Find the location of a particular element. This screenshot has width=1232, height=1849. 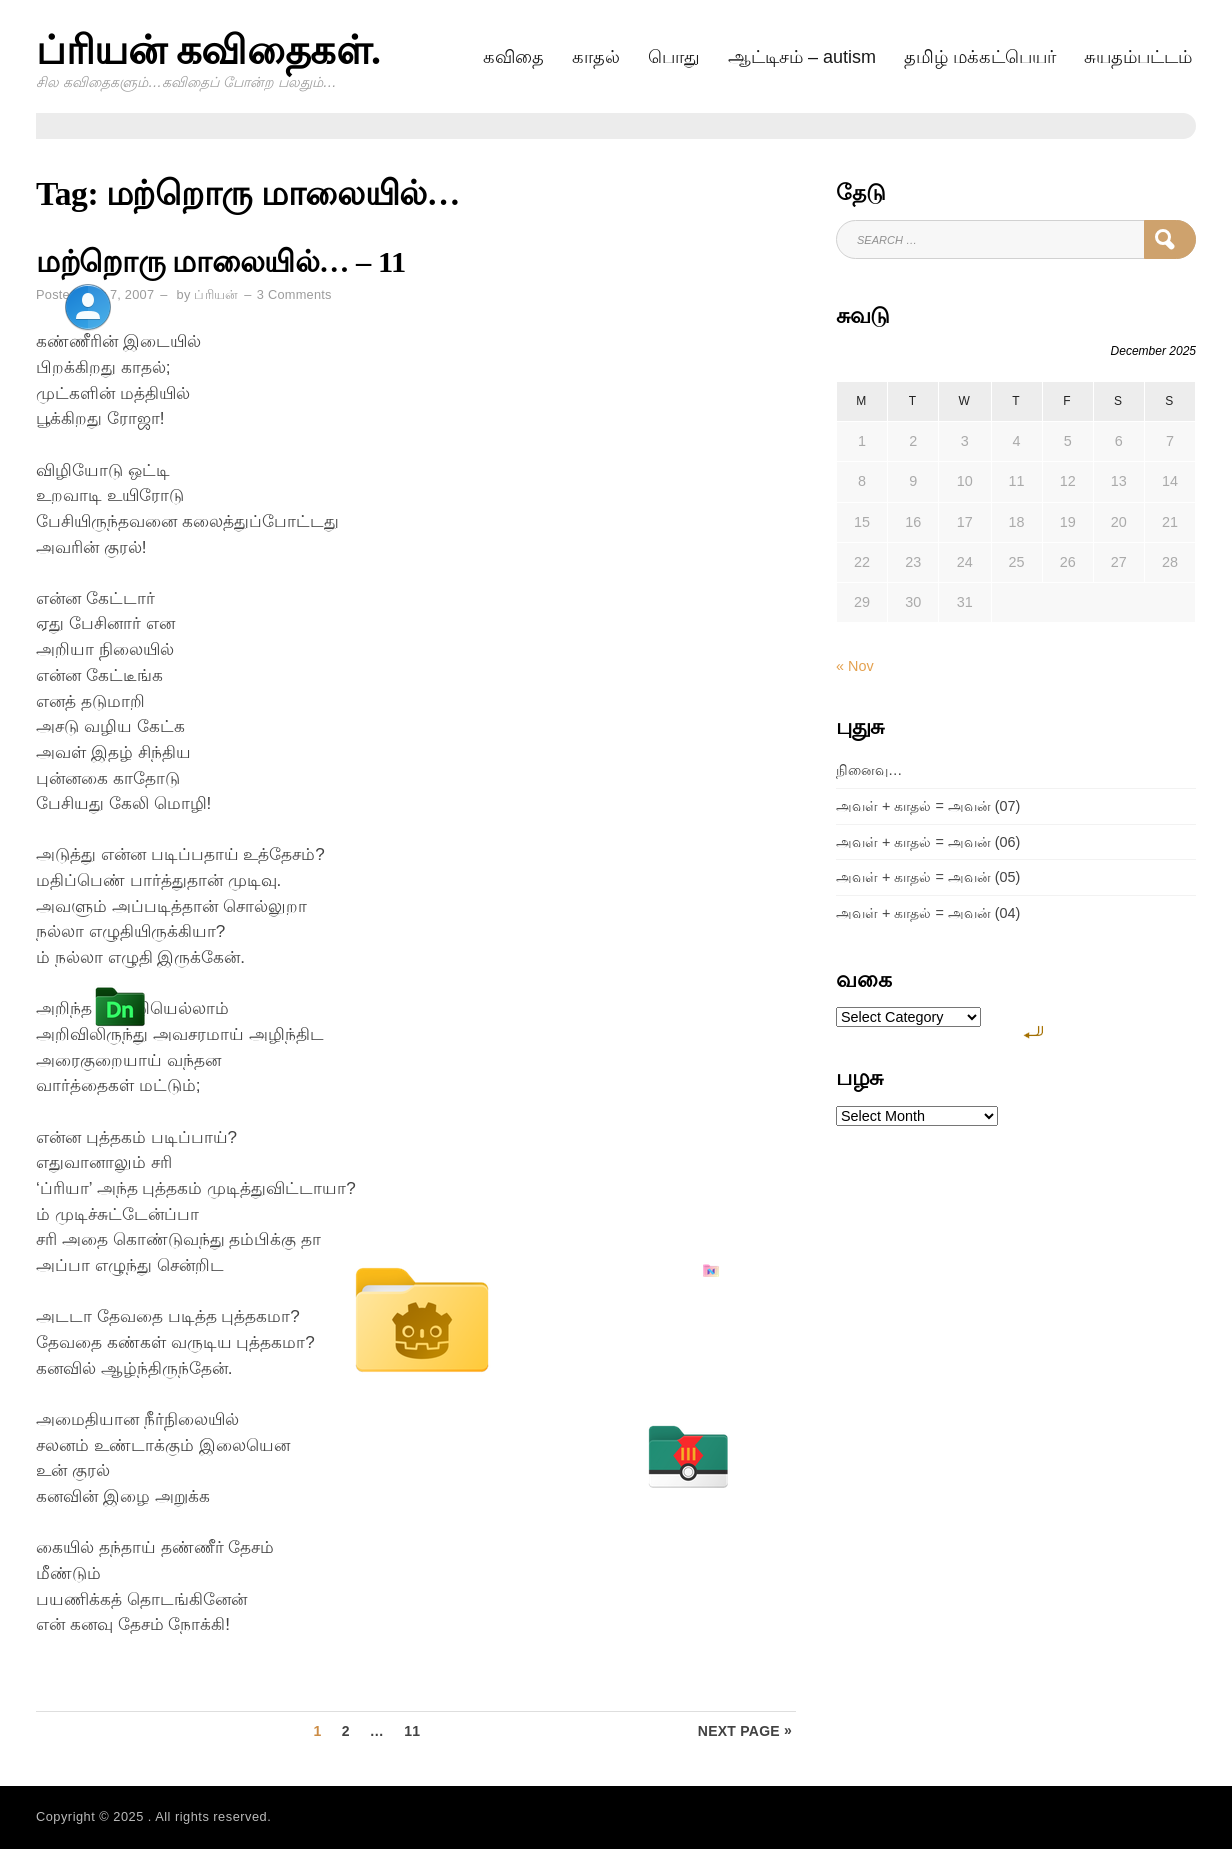

reply to all recipients of an email is located at coordinates (1033, 1031).